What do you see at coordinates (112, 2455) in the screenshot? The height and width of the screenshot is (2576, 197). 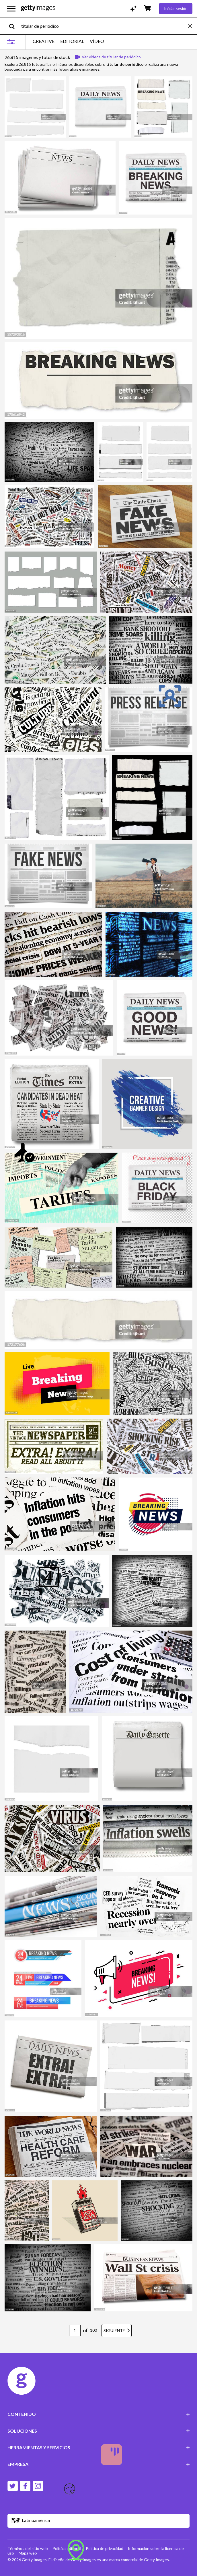 I see `align content to top-right corner` at bounding box center [112, 2455].